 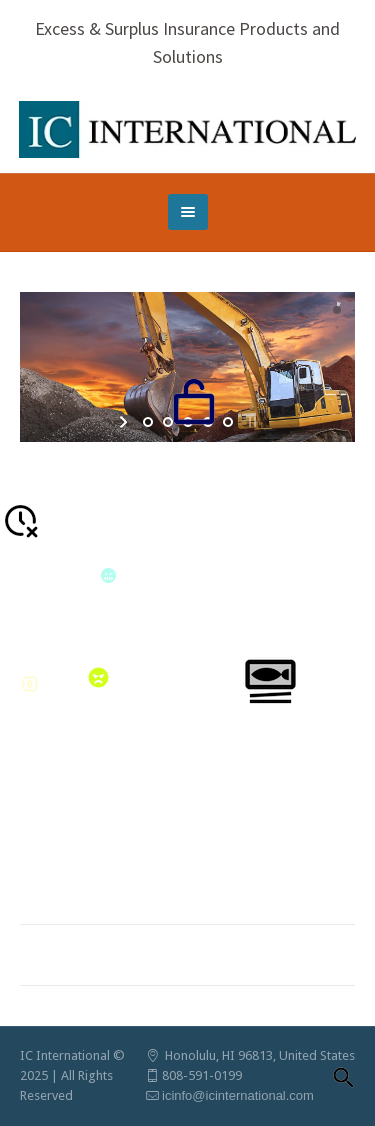 What do you see at coordinates (20, 520) in the screenshot?
I see `cancel a scheduled event or timer` at bounding box center [20, 520].